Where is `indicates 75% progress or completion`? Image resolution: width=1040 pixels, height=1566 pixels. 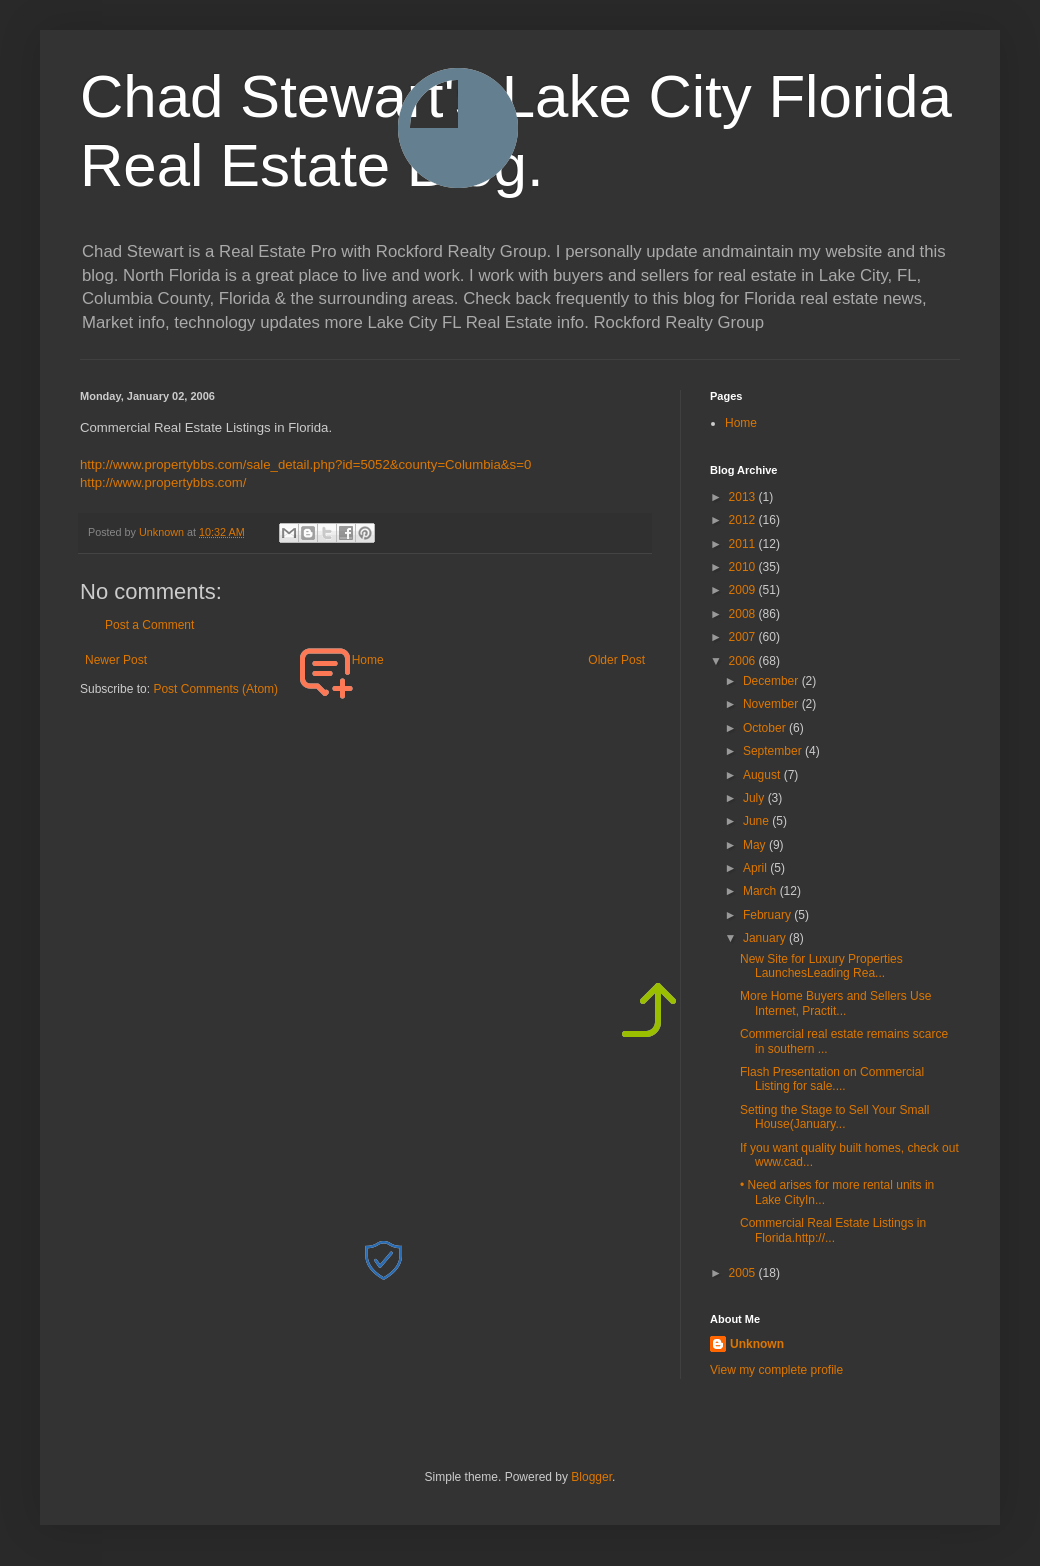
indicates 75% progress or completion is located at coordinates (458, 128).